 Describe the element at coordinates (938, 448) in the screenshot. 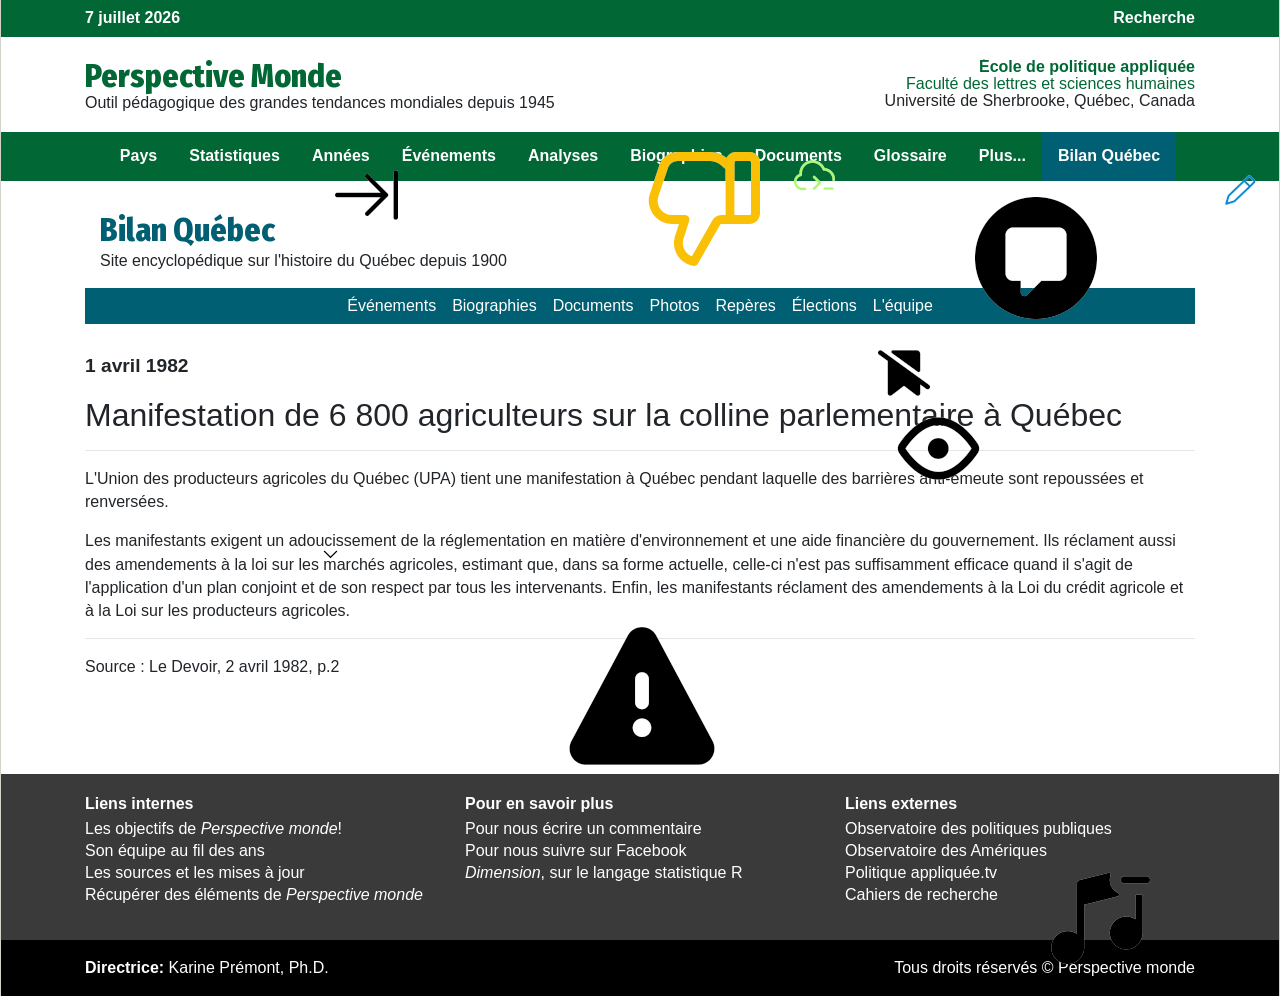

I see `view or preview content` at that location.